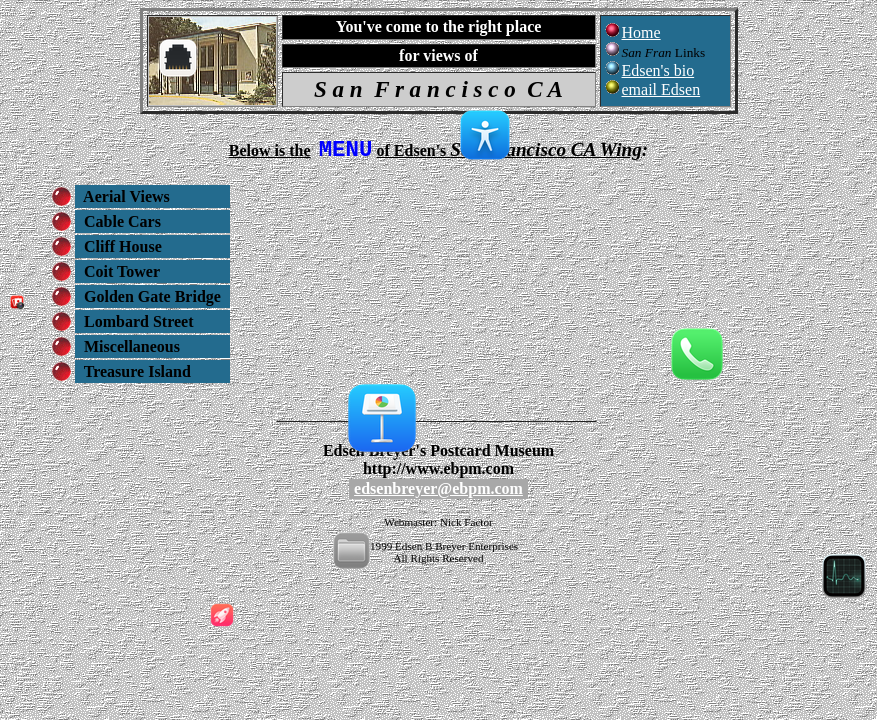  I want to click on open accessibility settings, so click(485, 135).